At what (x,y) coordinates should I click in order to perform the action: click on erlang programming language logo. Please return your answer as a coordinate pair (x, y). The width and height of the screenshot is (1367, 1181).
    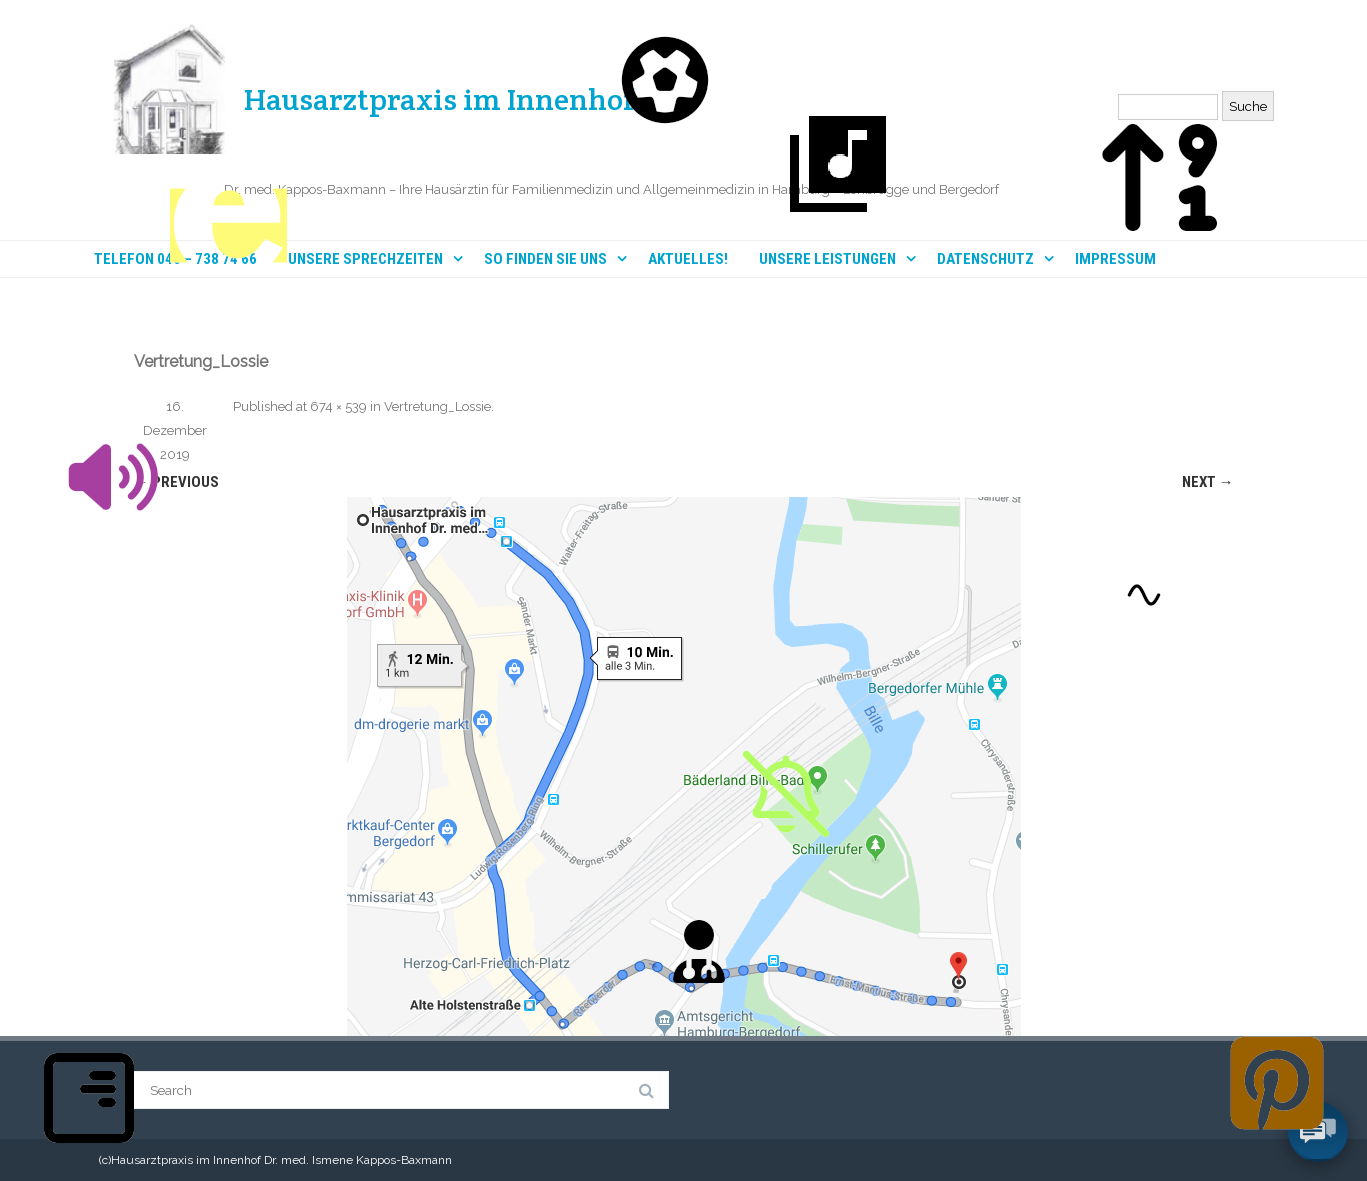
    Looking at the image, I should click on (228, 225).